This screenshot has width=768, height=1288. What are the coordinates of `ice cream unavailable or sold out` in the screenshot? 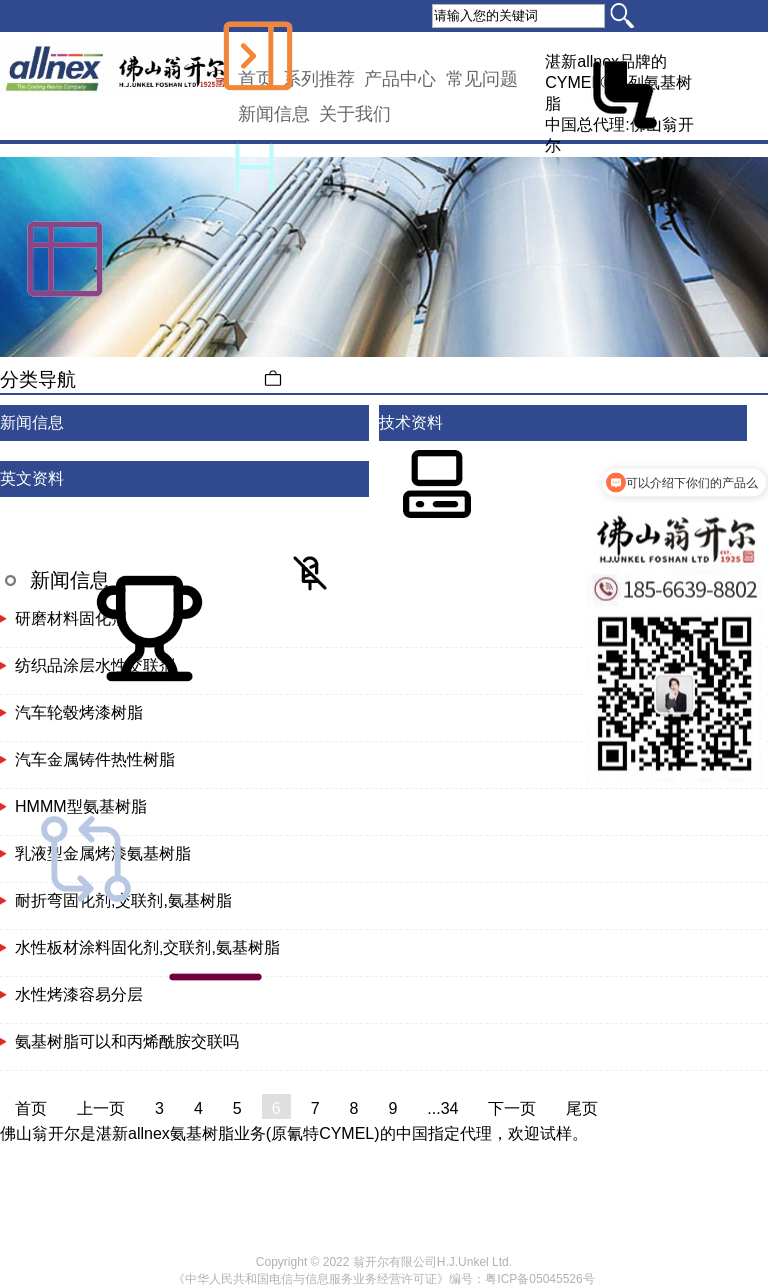 It's located at (310, 573).